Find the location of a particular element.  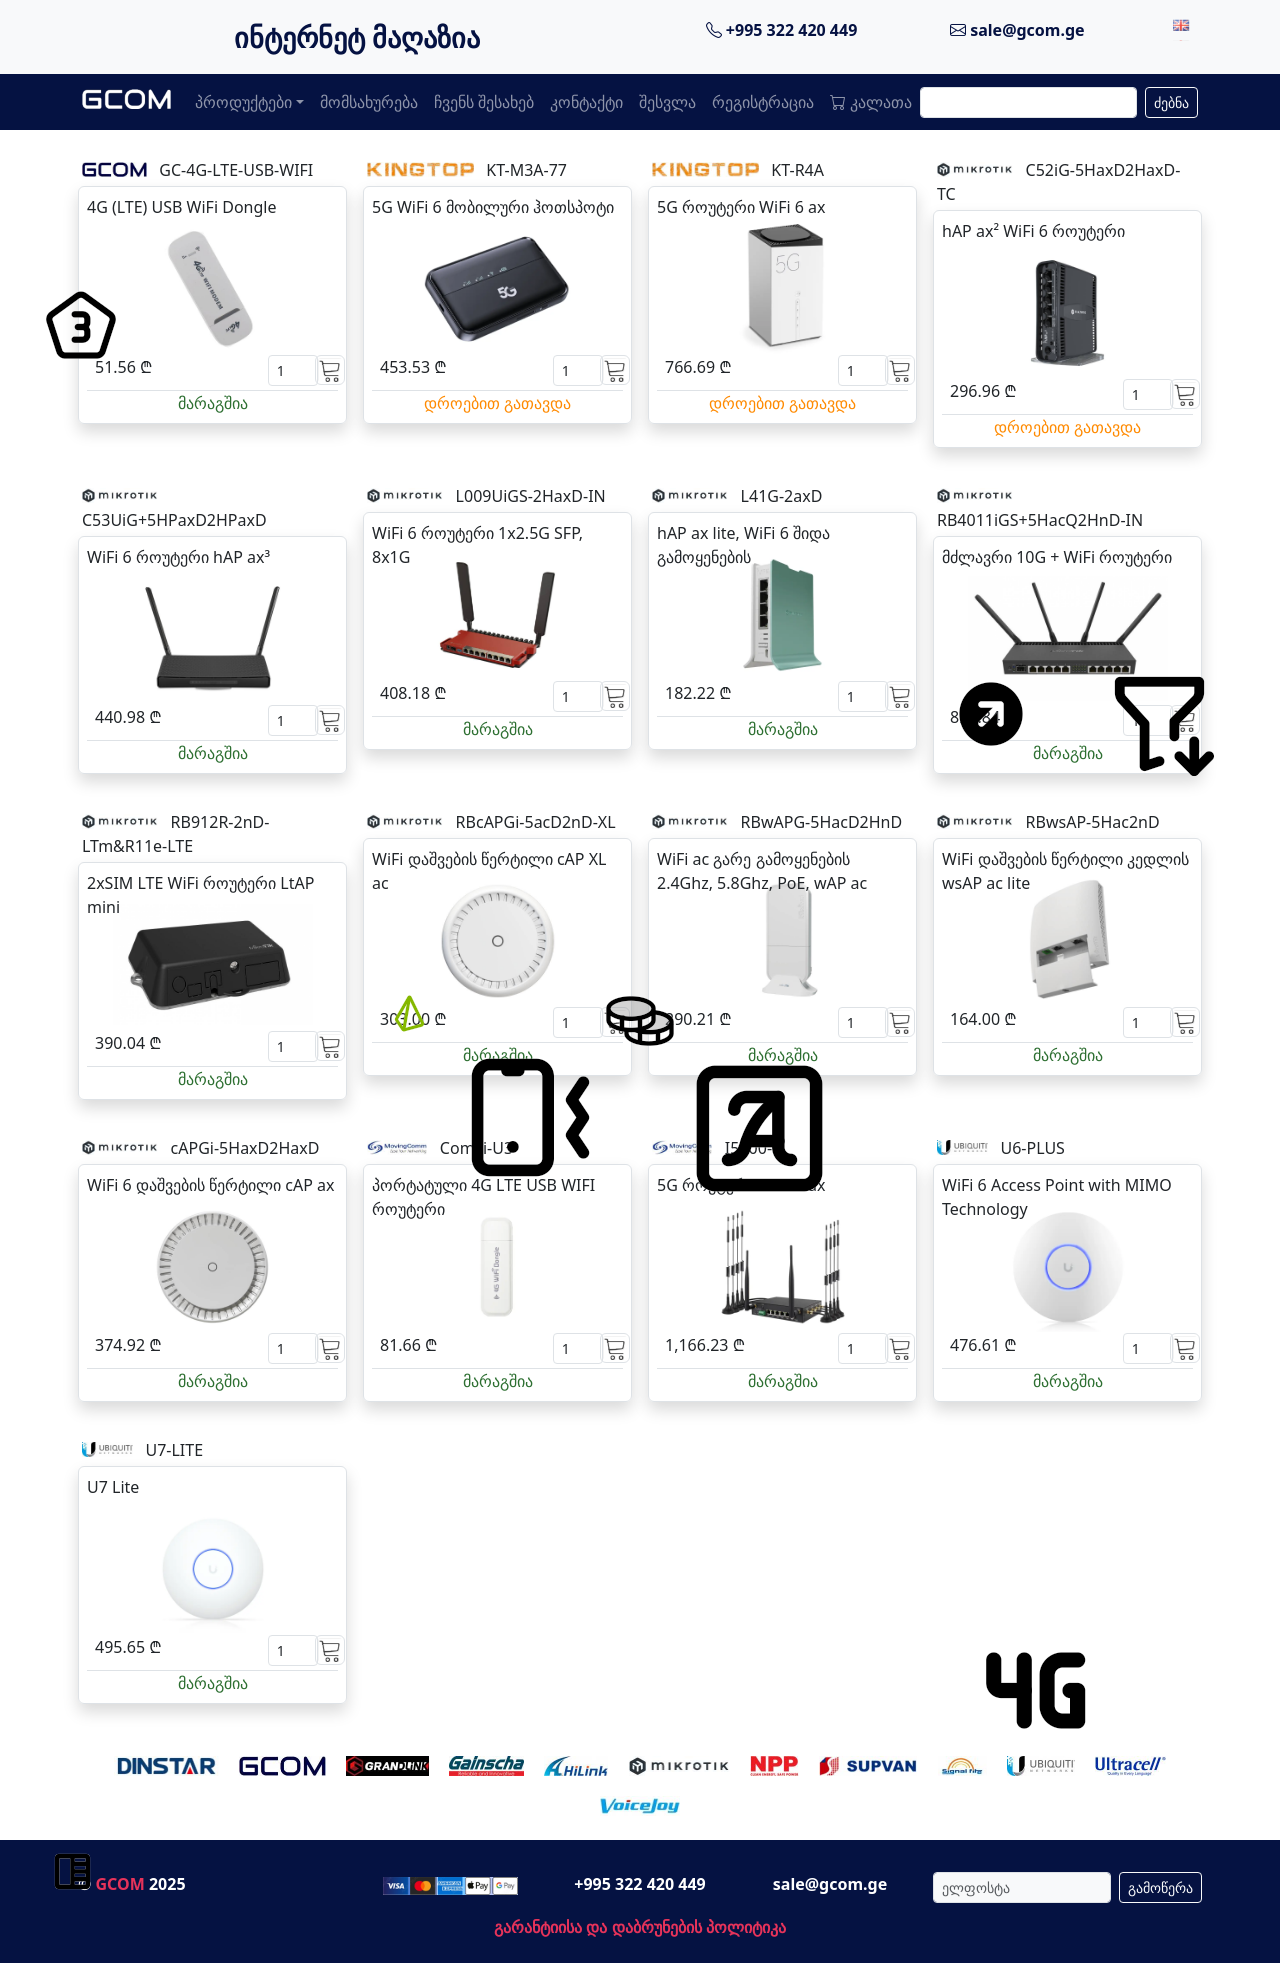

open link in new tab or window is located at coordinates (991, 714).